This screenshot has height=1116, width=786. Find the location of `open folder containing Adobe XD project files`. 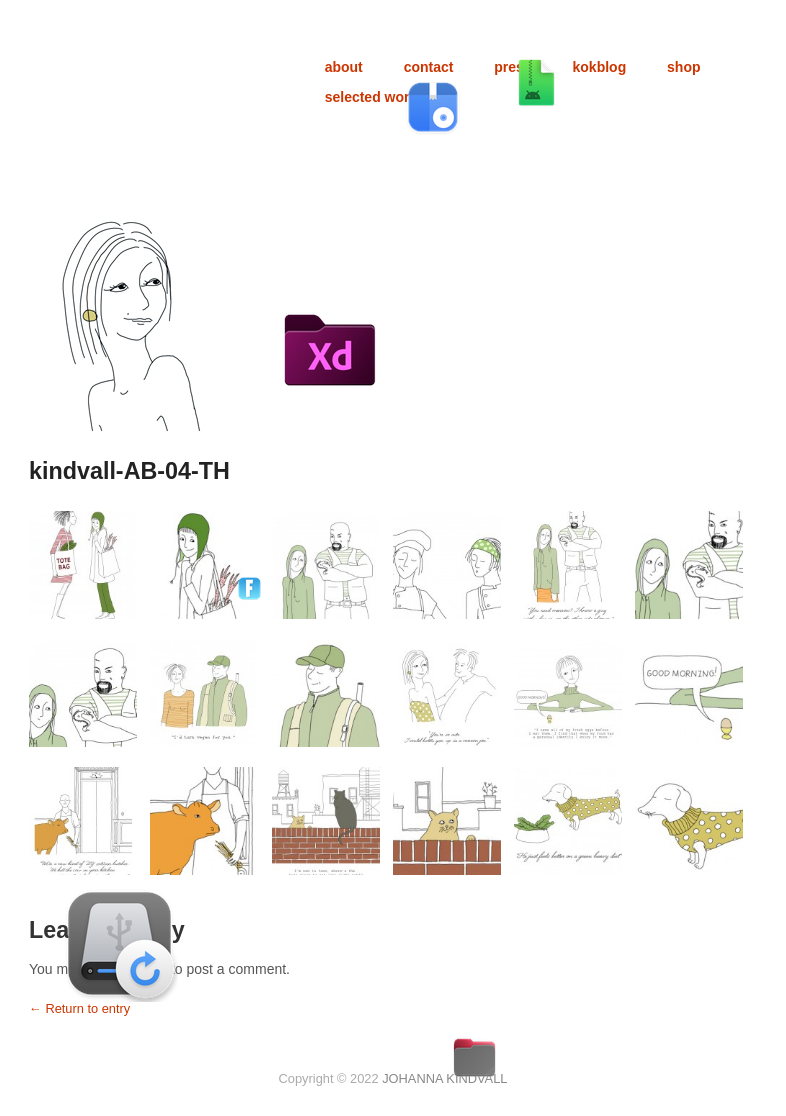

open folder containing Adobe XD project files is located at coordinates (329, 352).